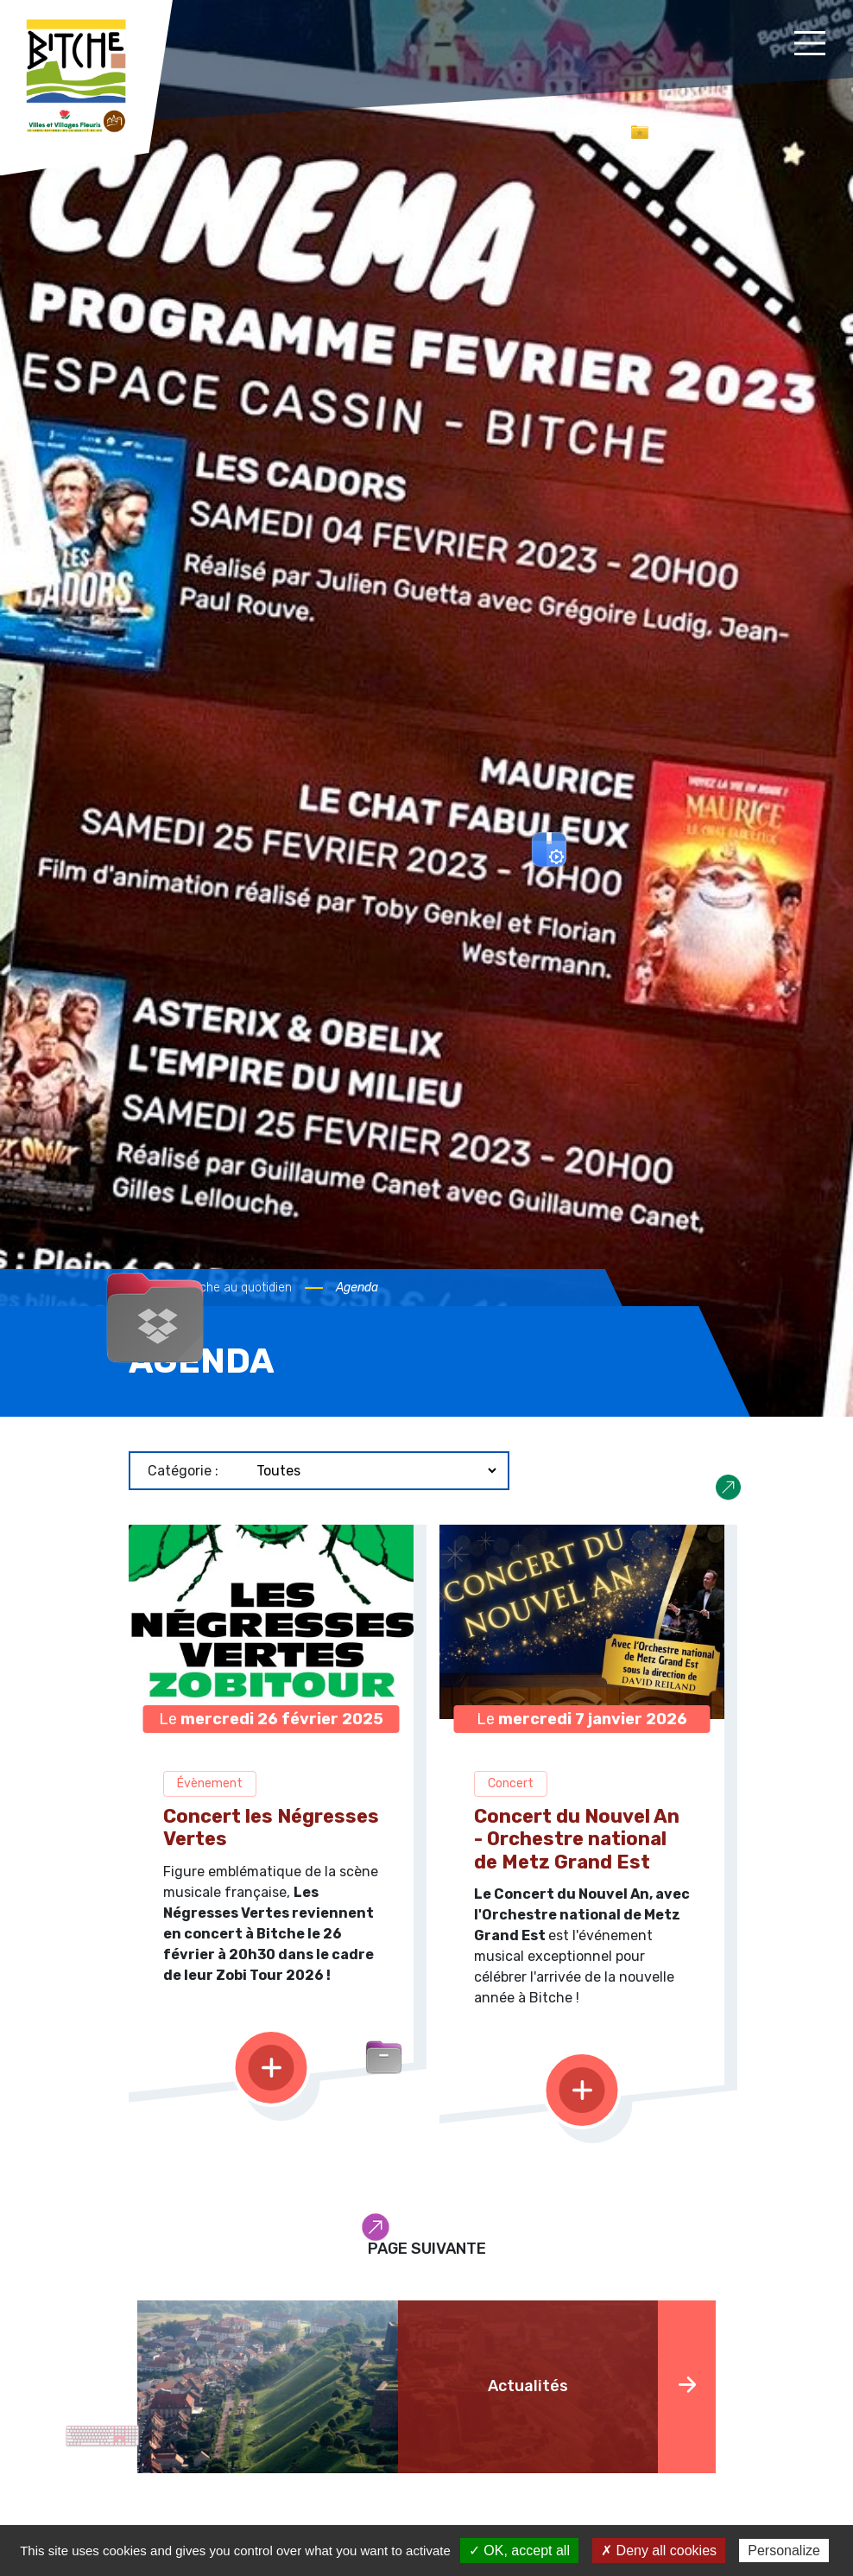 This screenshot has height=2576, width=853. I want to click on manage software sources and repositories, so click(549, 850).